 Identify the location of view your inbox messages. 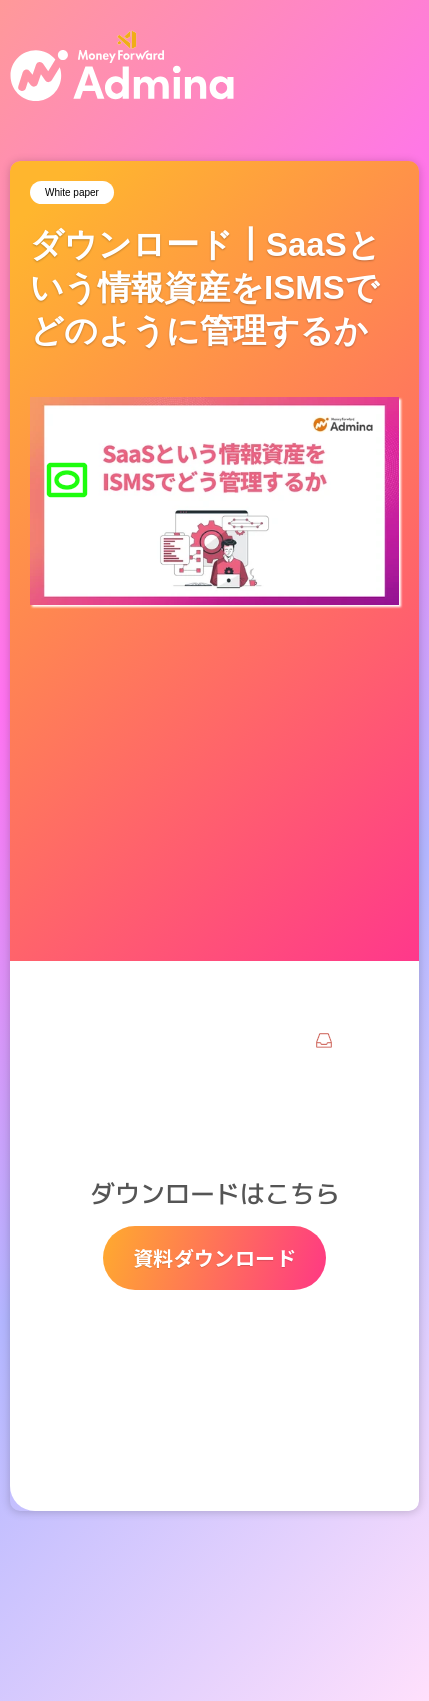
(324, 1041).